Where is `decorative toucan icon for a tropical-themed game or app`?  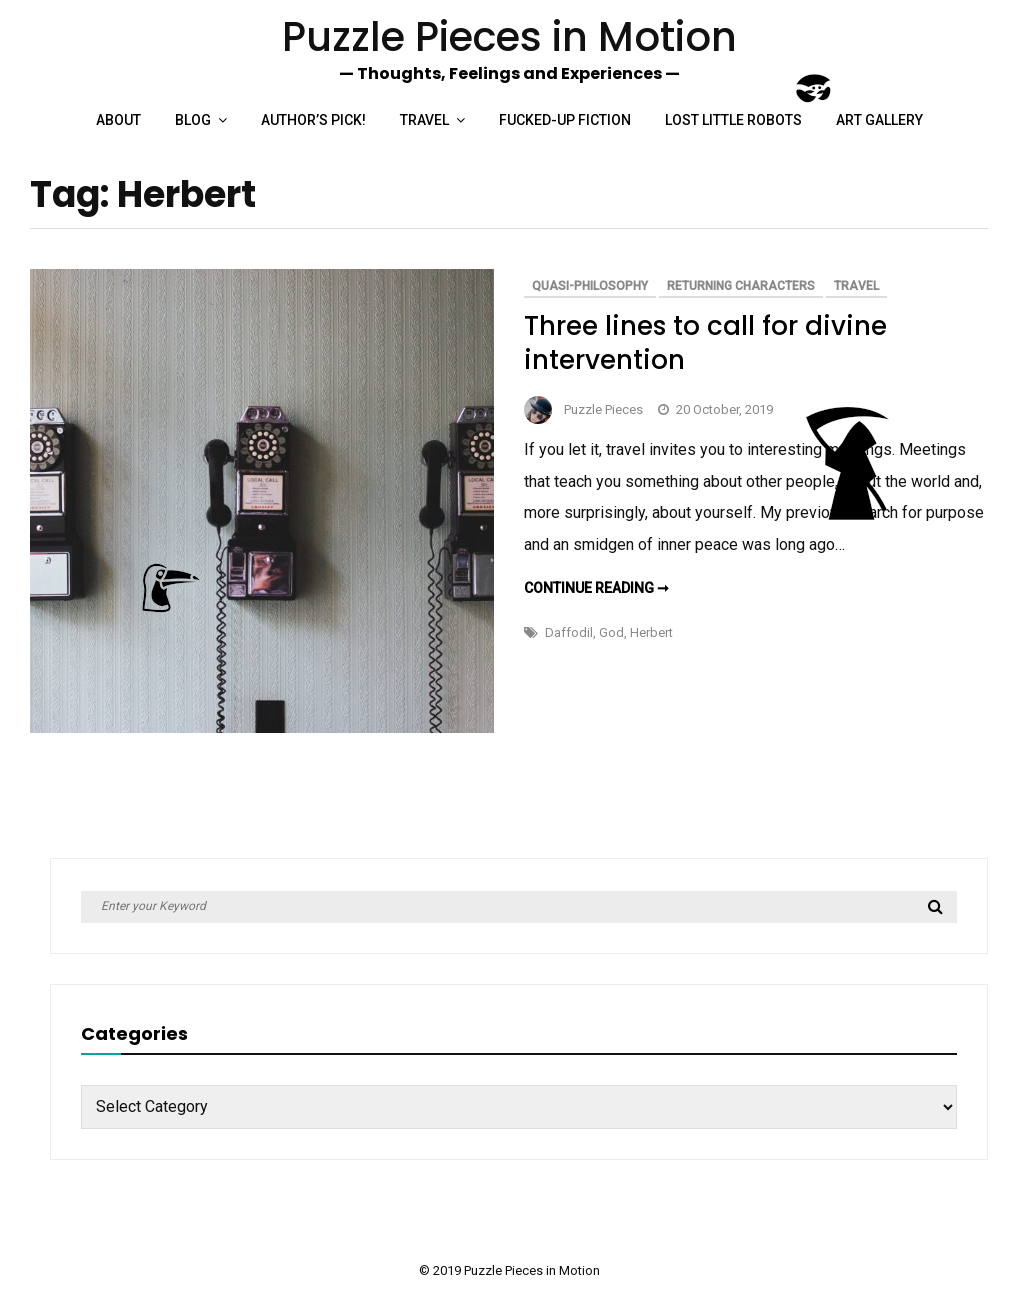 decorative toucan icon for a tropical-themed game or app is located at coordinates (171, 588).